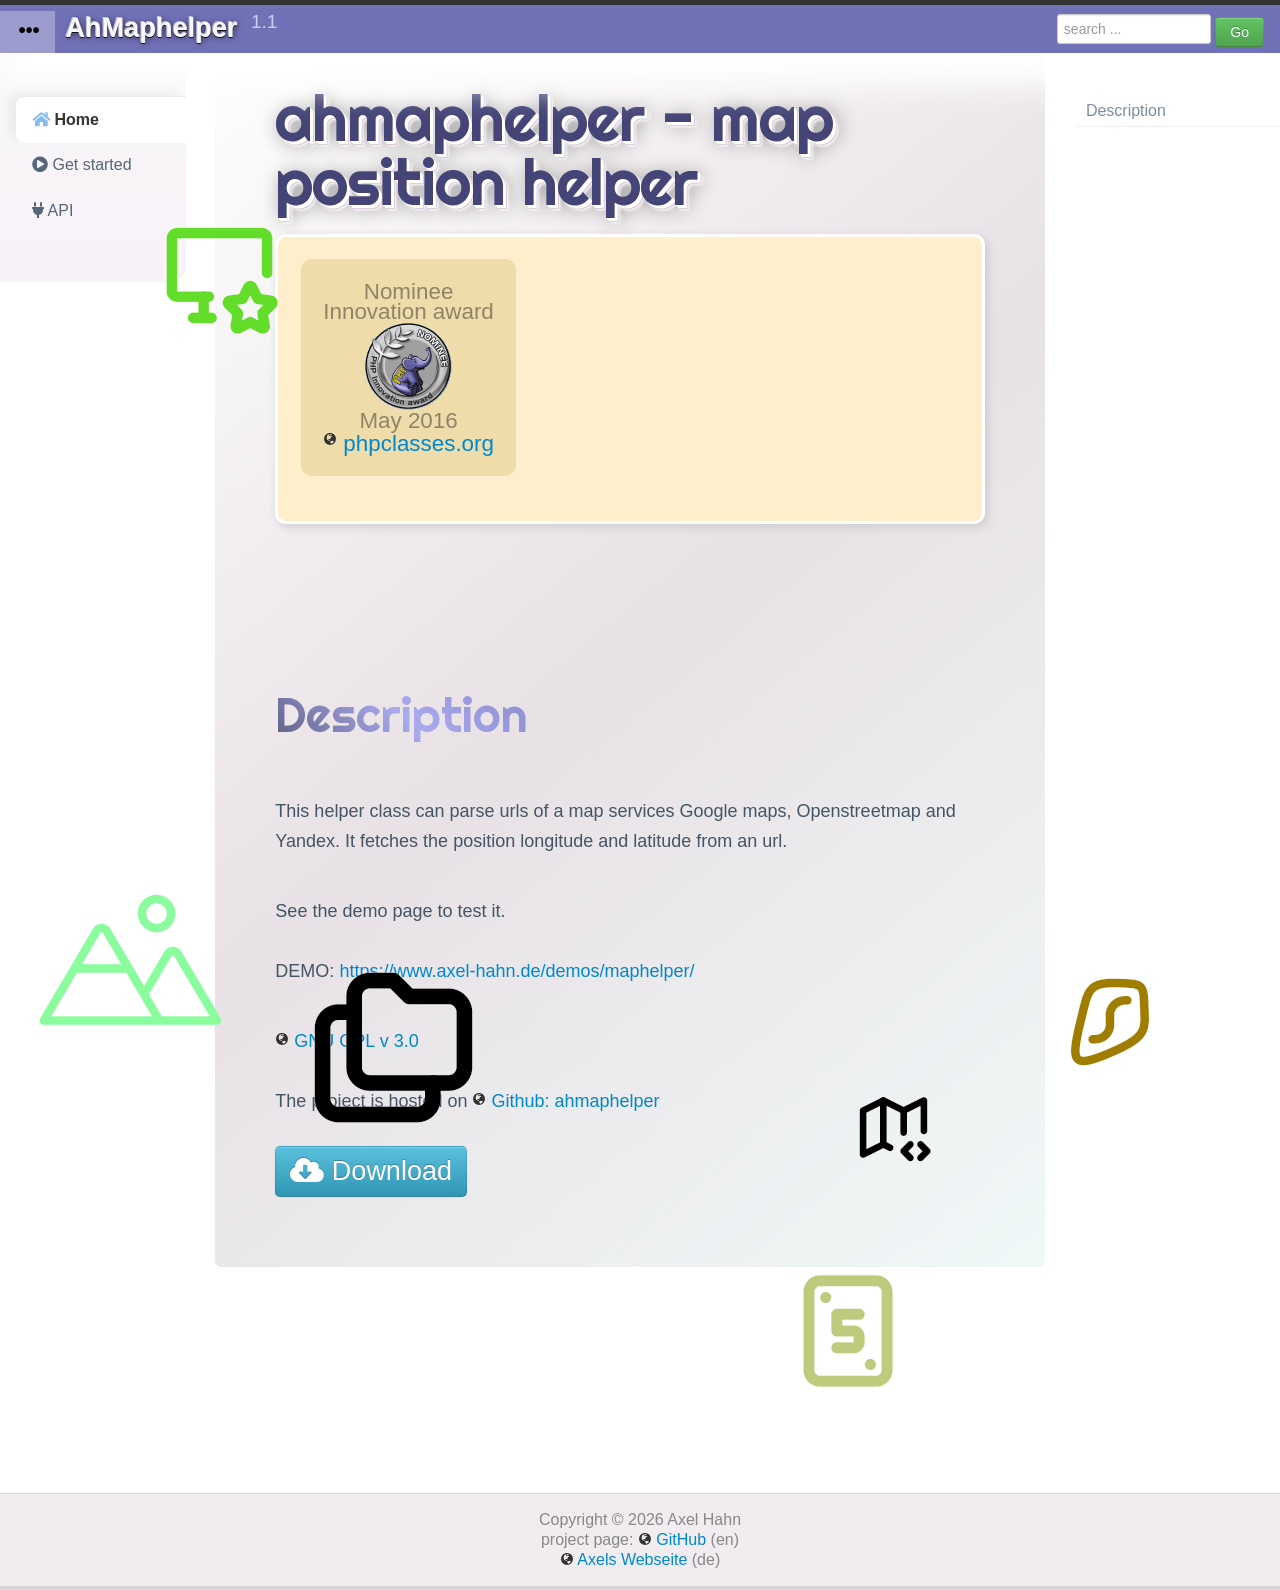 The image size is (1280, 1590). I want to click on represents a 5 of clubs playing card, so click(848, 1331).